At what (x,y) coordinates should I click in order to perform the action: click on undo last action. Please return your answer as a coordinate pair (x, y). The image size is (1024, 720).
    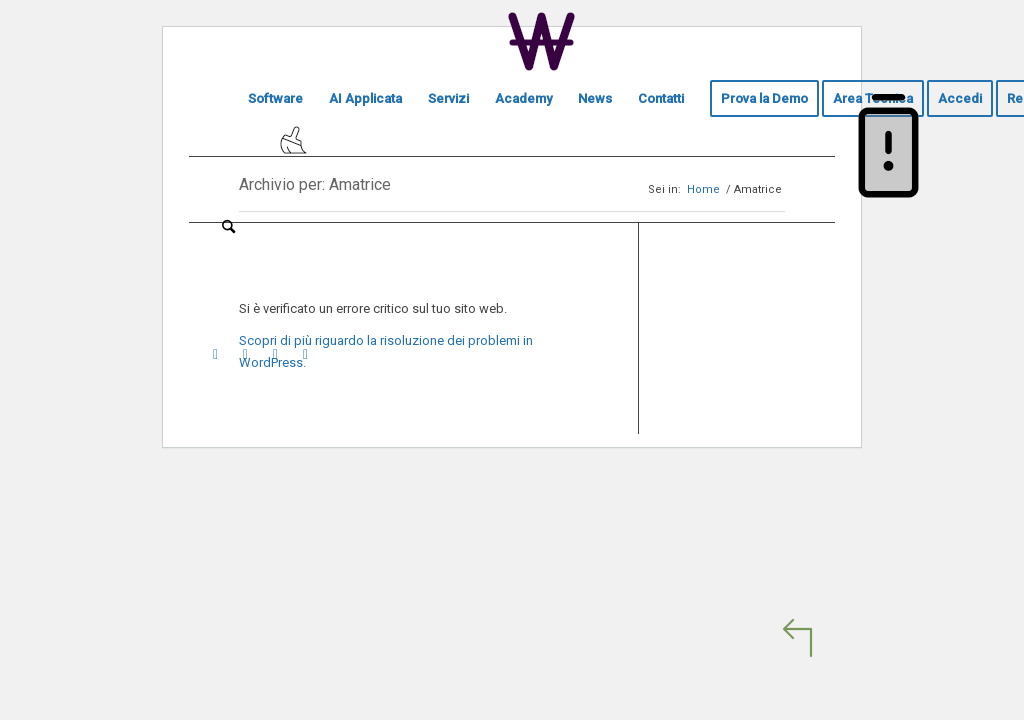
    Looking at the image, I should click on (799, 638).